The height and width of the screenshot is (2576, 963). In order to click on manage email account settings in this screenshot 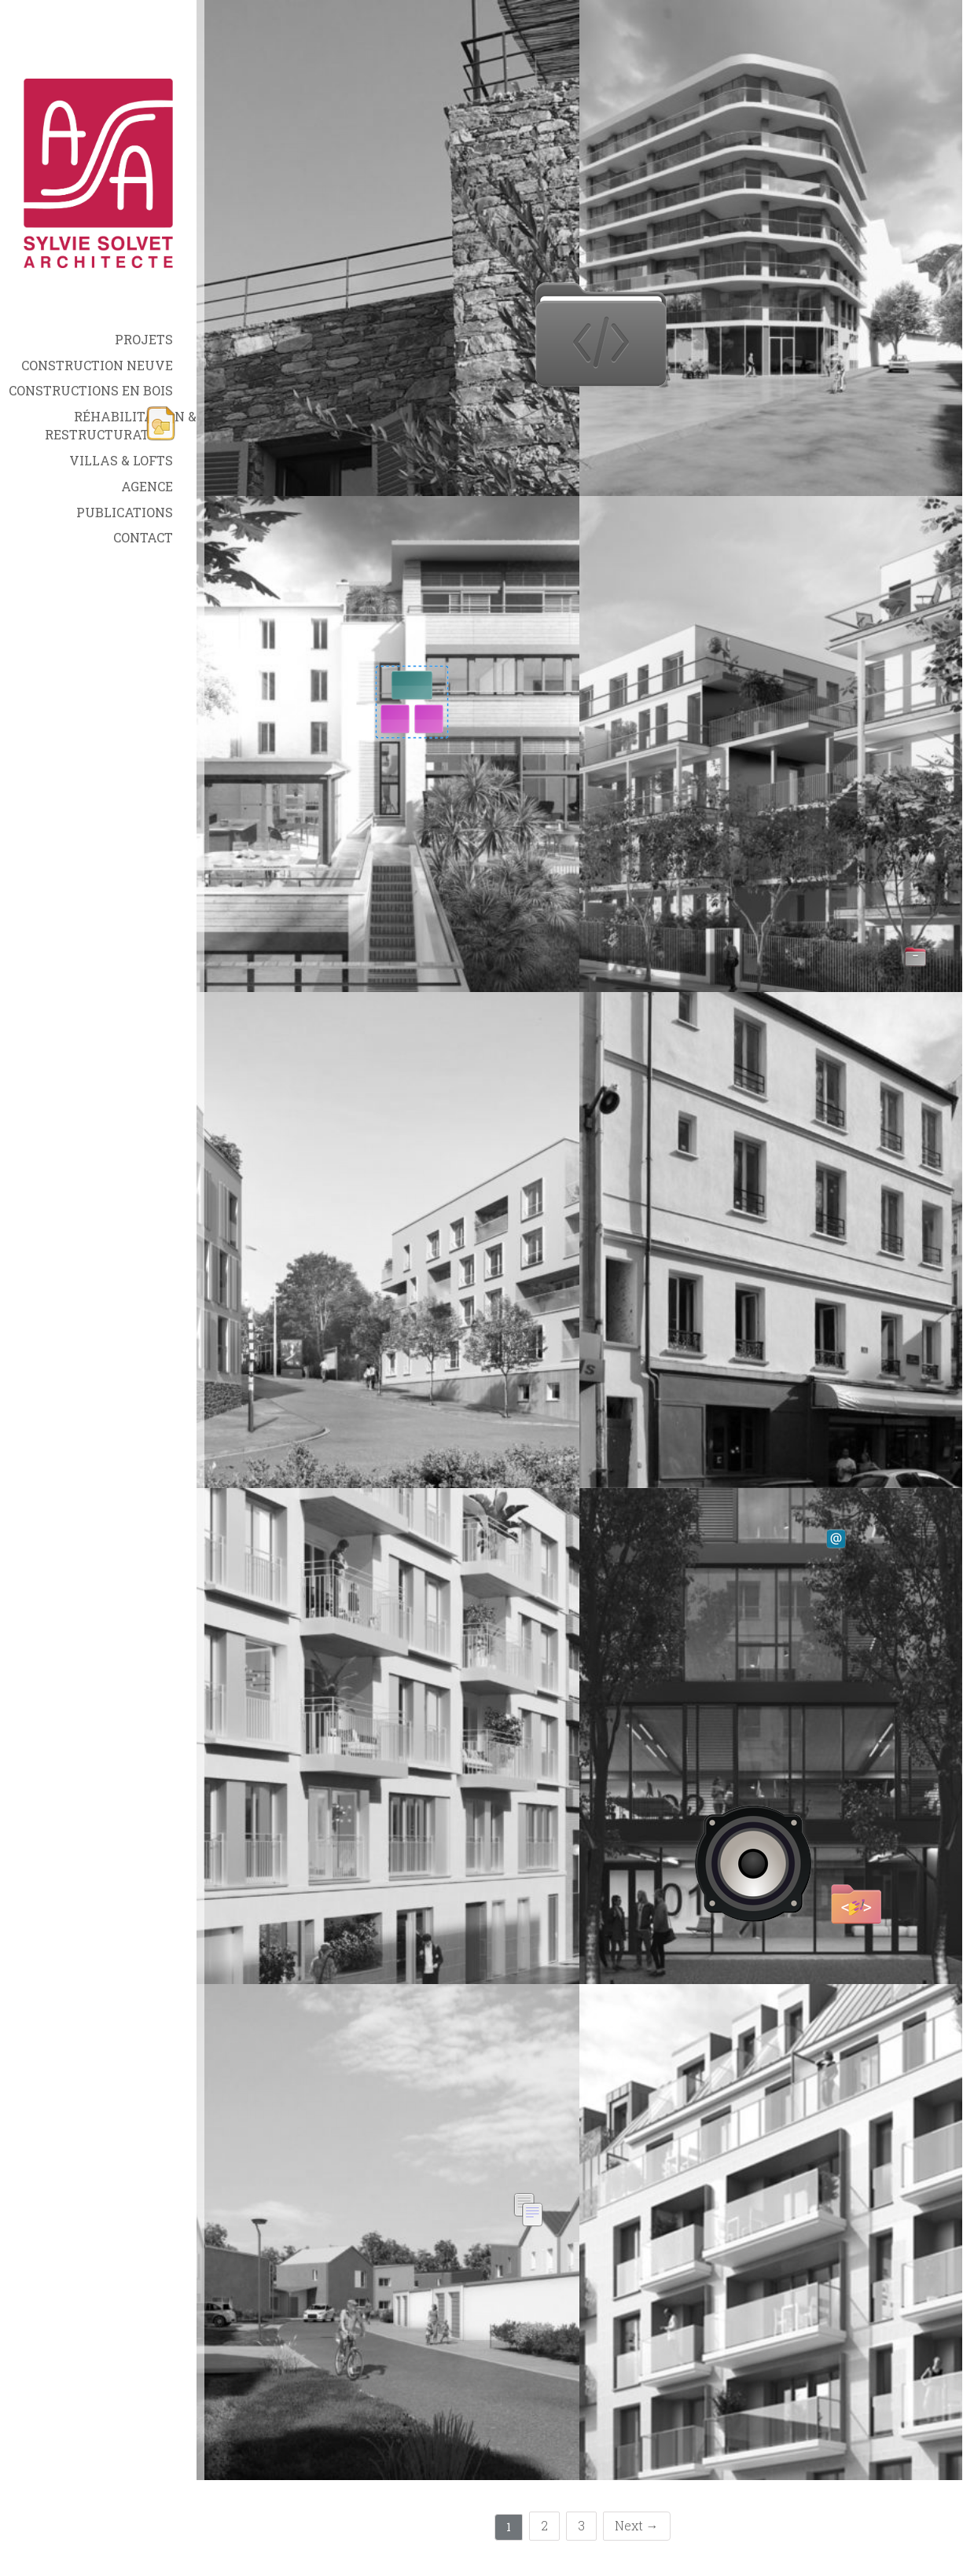, I will do `click(836, 1538)`.